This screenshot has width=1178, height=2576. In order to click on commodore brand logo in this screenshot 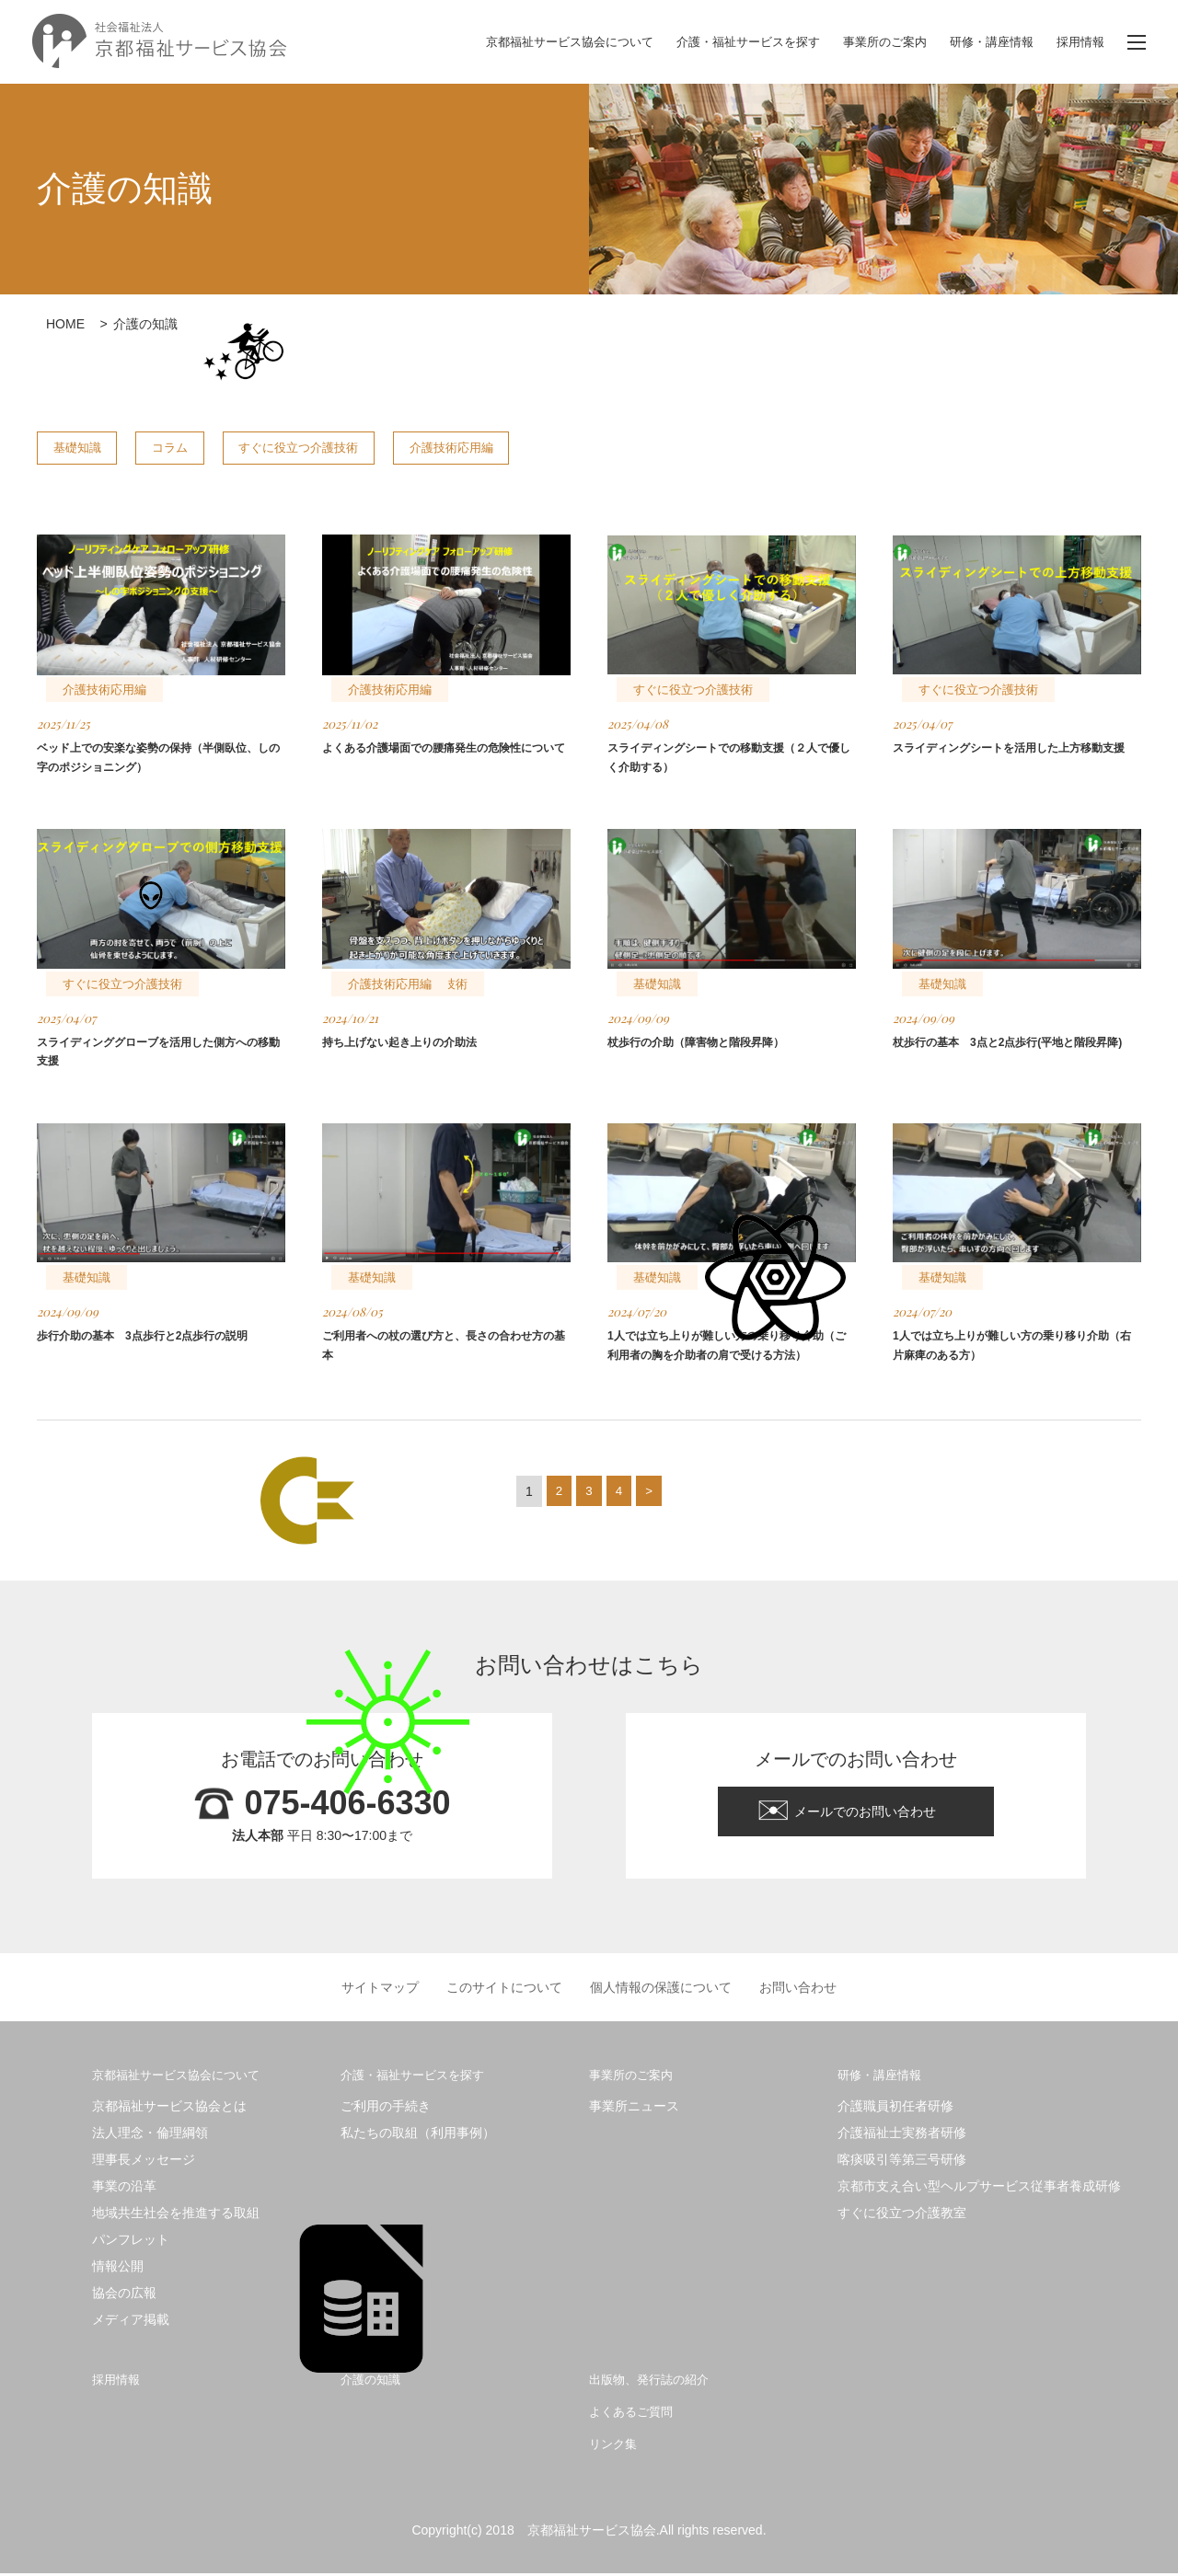, I will do `click(307, 1501)`.